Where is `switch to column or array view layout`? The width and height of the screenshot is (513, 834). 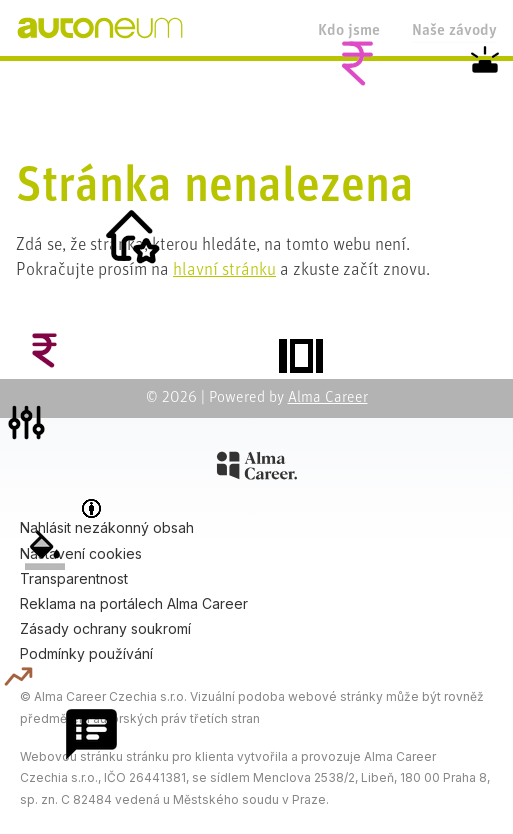 switch to column or array view layout is located at coordinates (300, 357).